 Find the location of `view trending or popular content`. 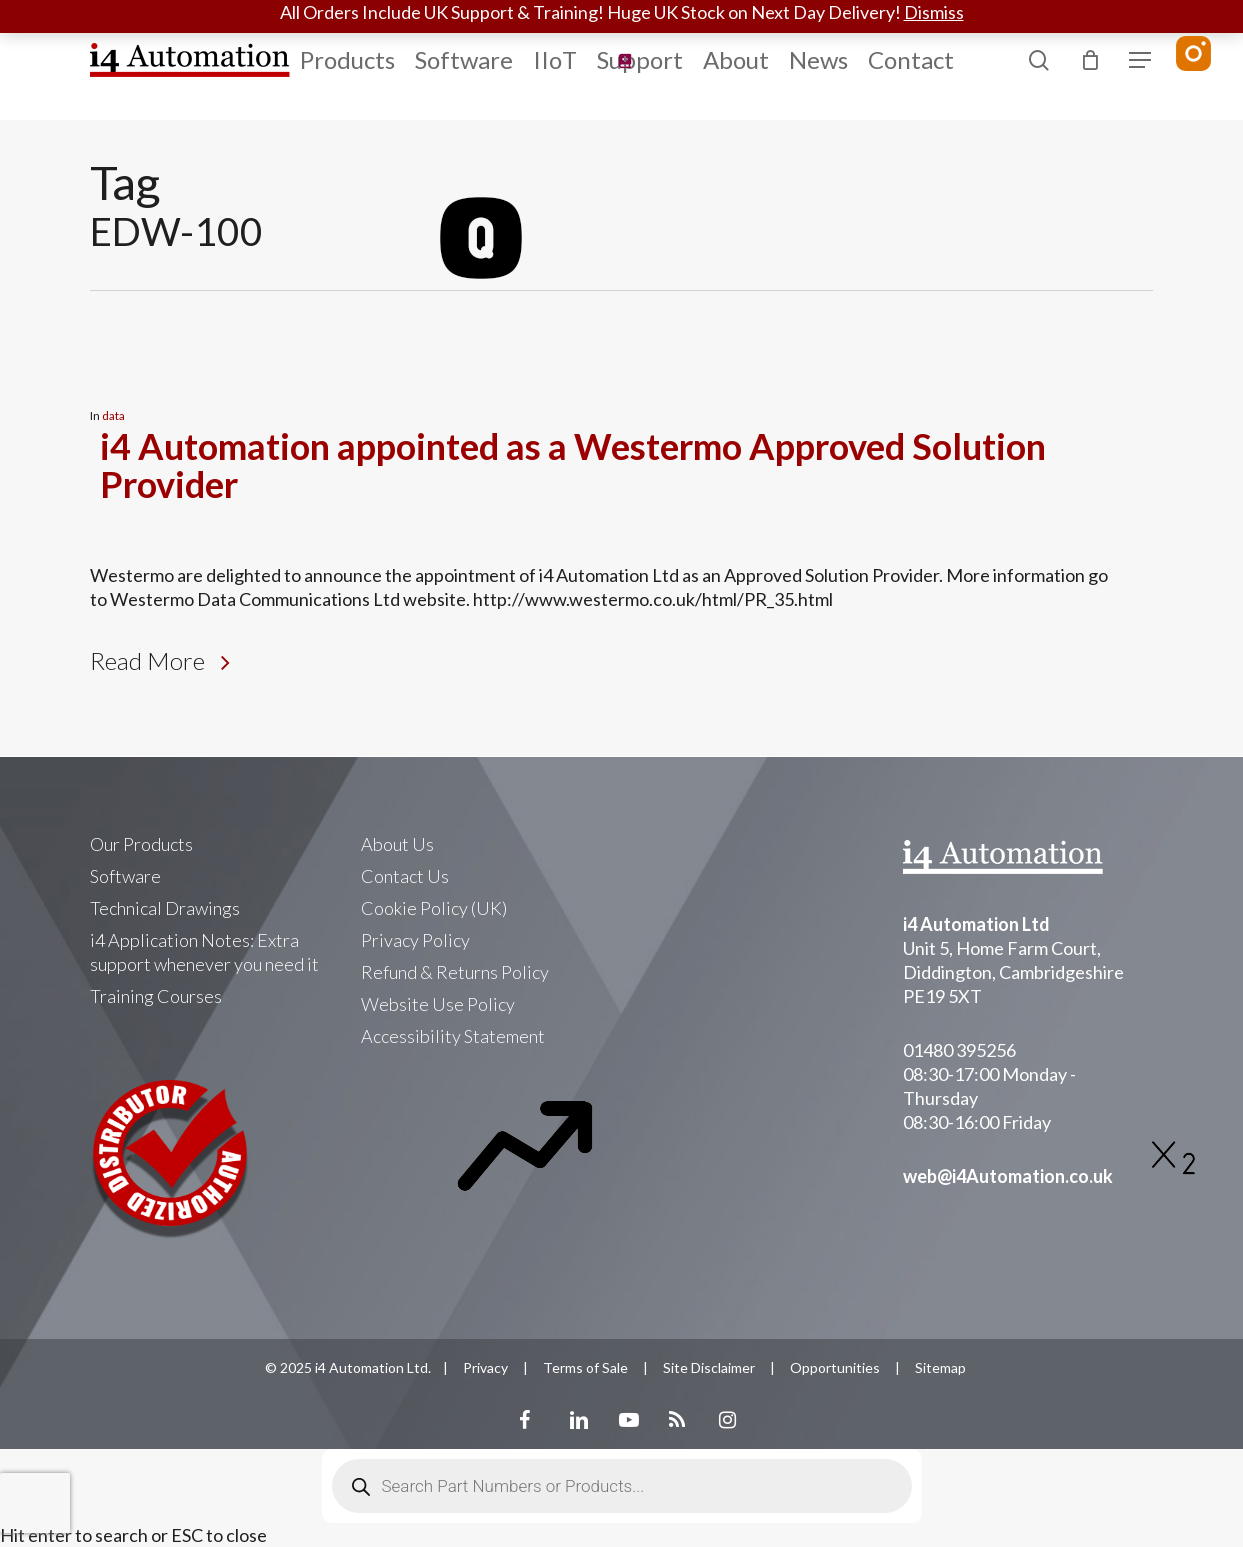

view trending or popular content is located at coordinates (525, 1146).